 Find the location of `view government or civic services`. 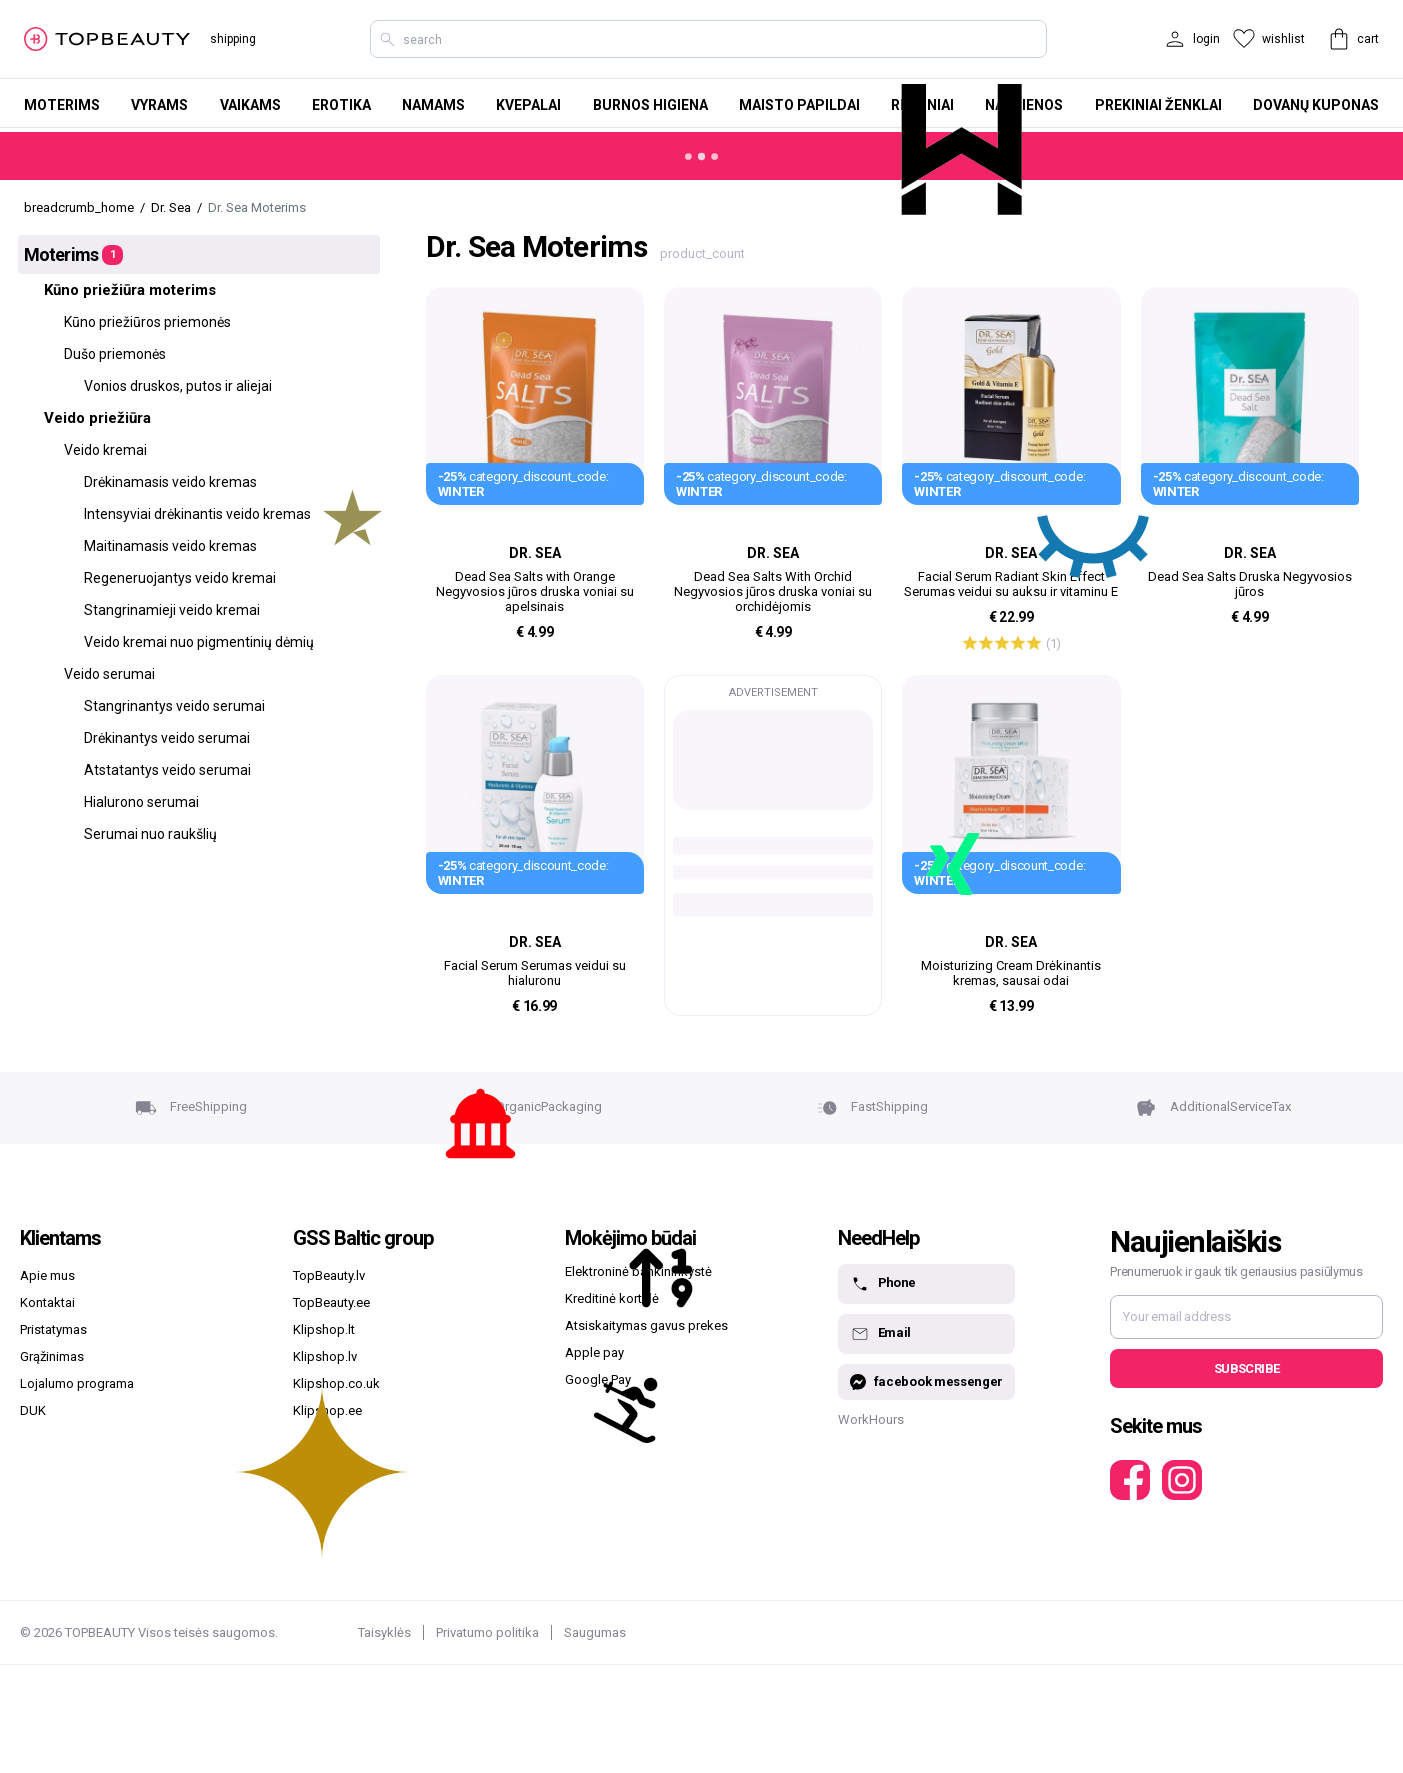

view government or civic services is located at coordinates (480, 1123).